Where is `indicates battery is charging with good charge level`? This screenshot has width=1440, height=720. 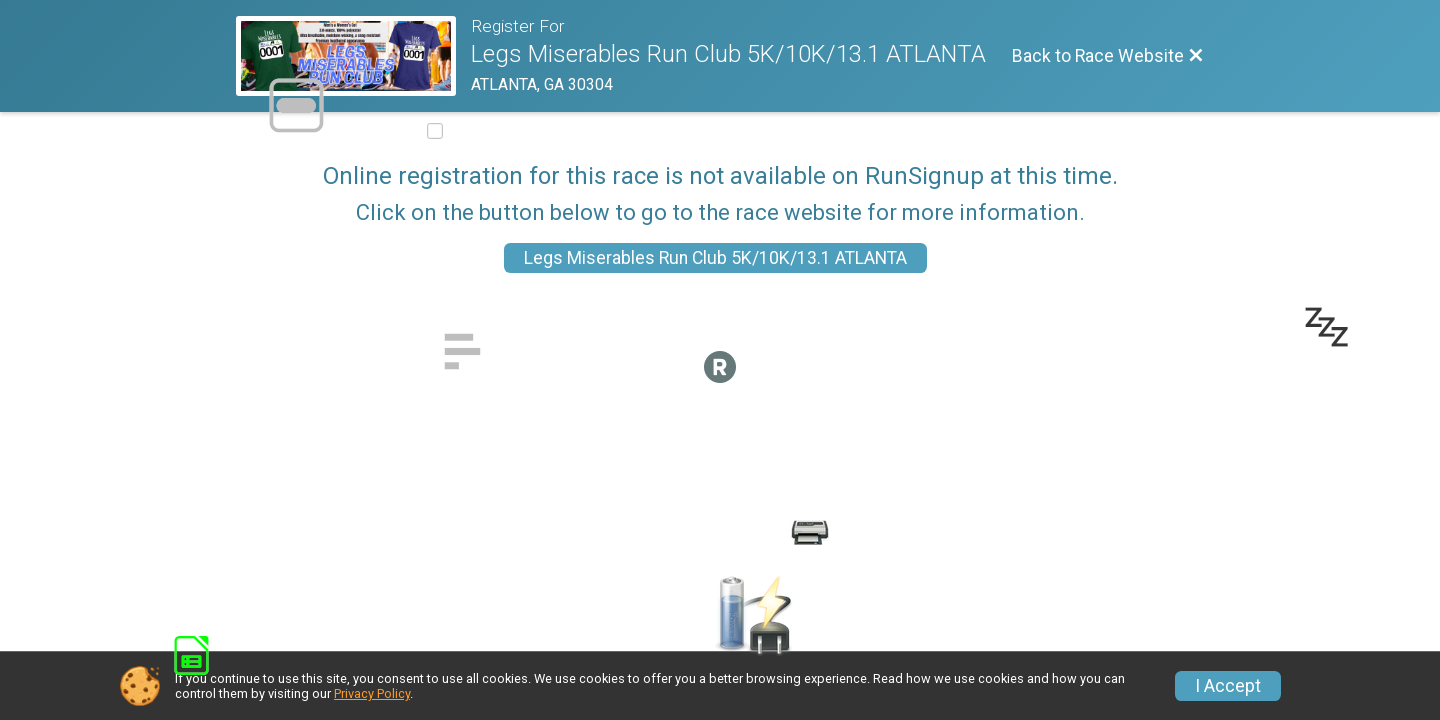 indicates battery is charging with good charge level is located at coordinates (751, 614).